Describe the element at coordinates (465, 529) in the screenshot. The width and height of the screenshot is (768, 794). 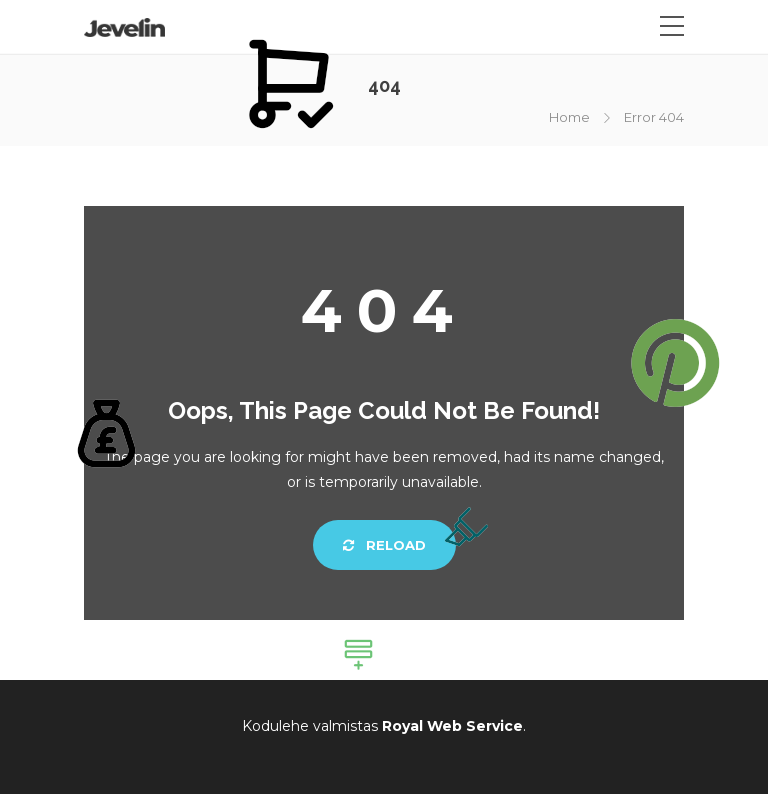
I see `highlight or mark selected text` at that location.